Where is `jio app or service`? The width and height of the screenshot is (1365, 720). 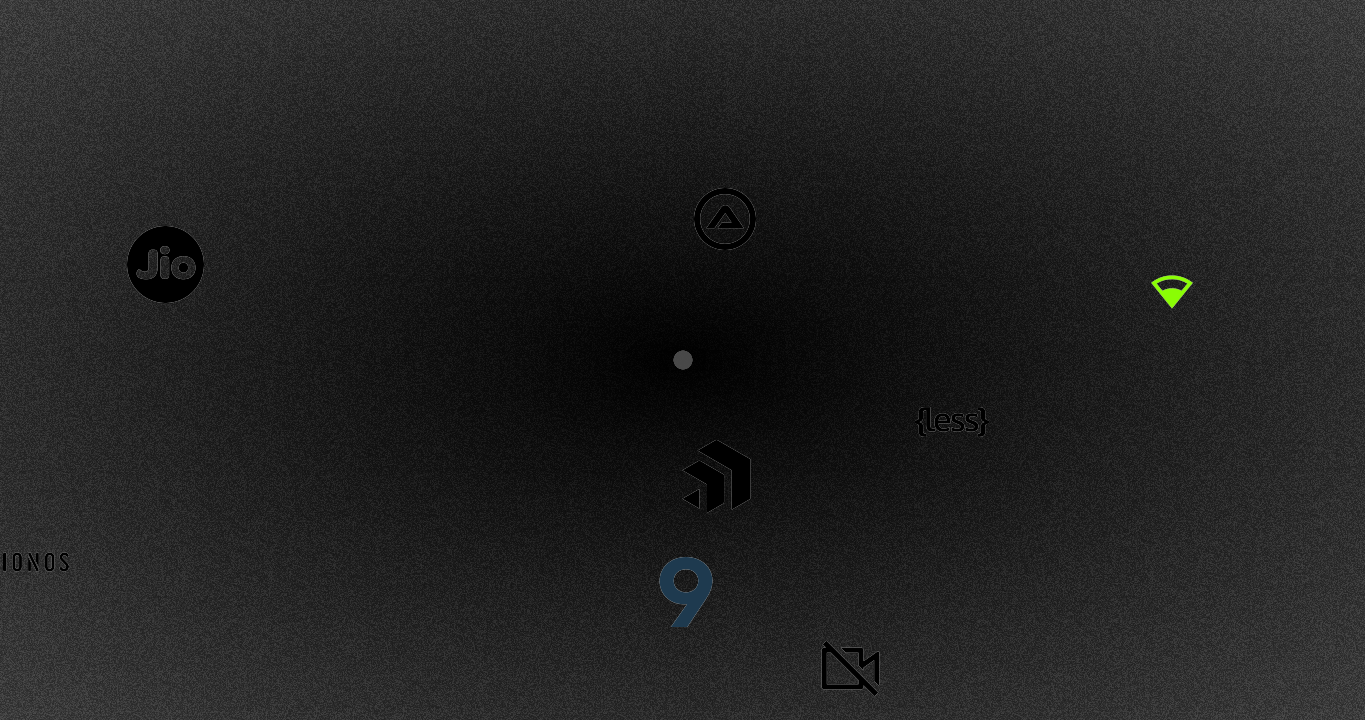
jio app or service is located at coordinates (165, 264).